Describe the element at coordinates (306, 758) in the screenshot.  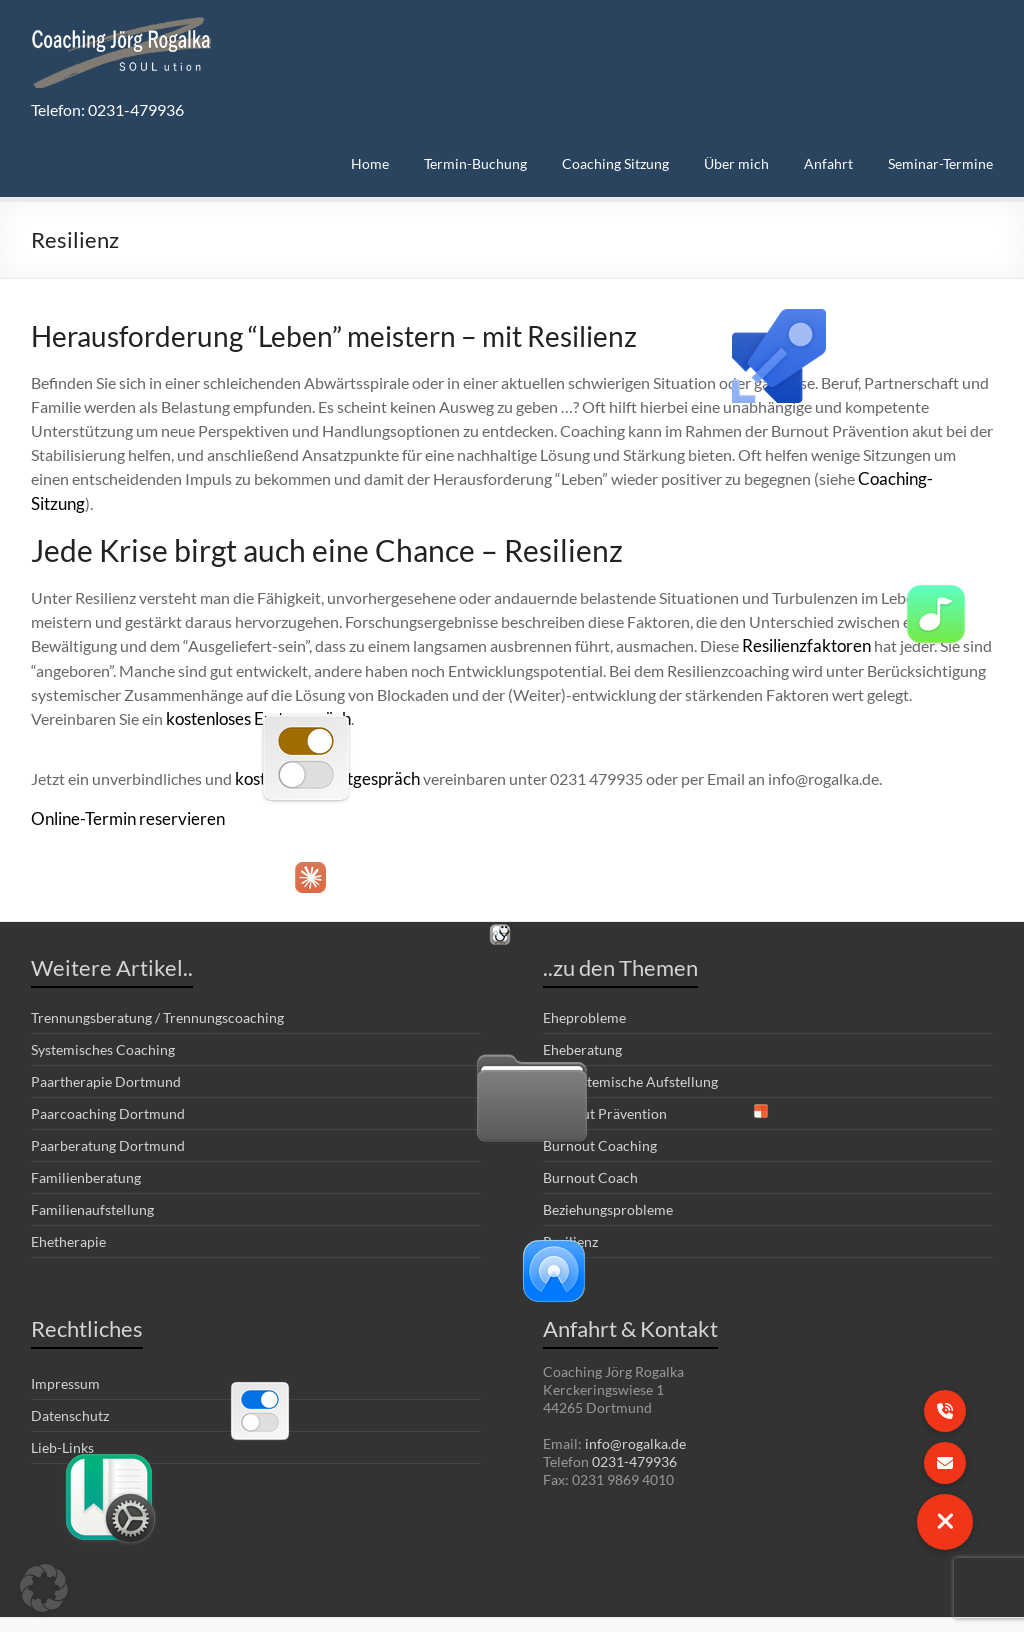
I see `open system tweaks or settings customization` at that location.